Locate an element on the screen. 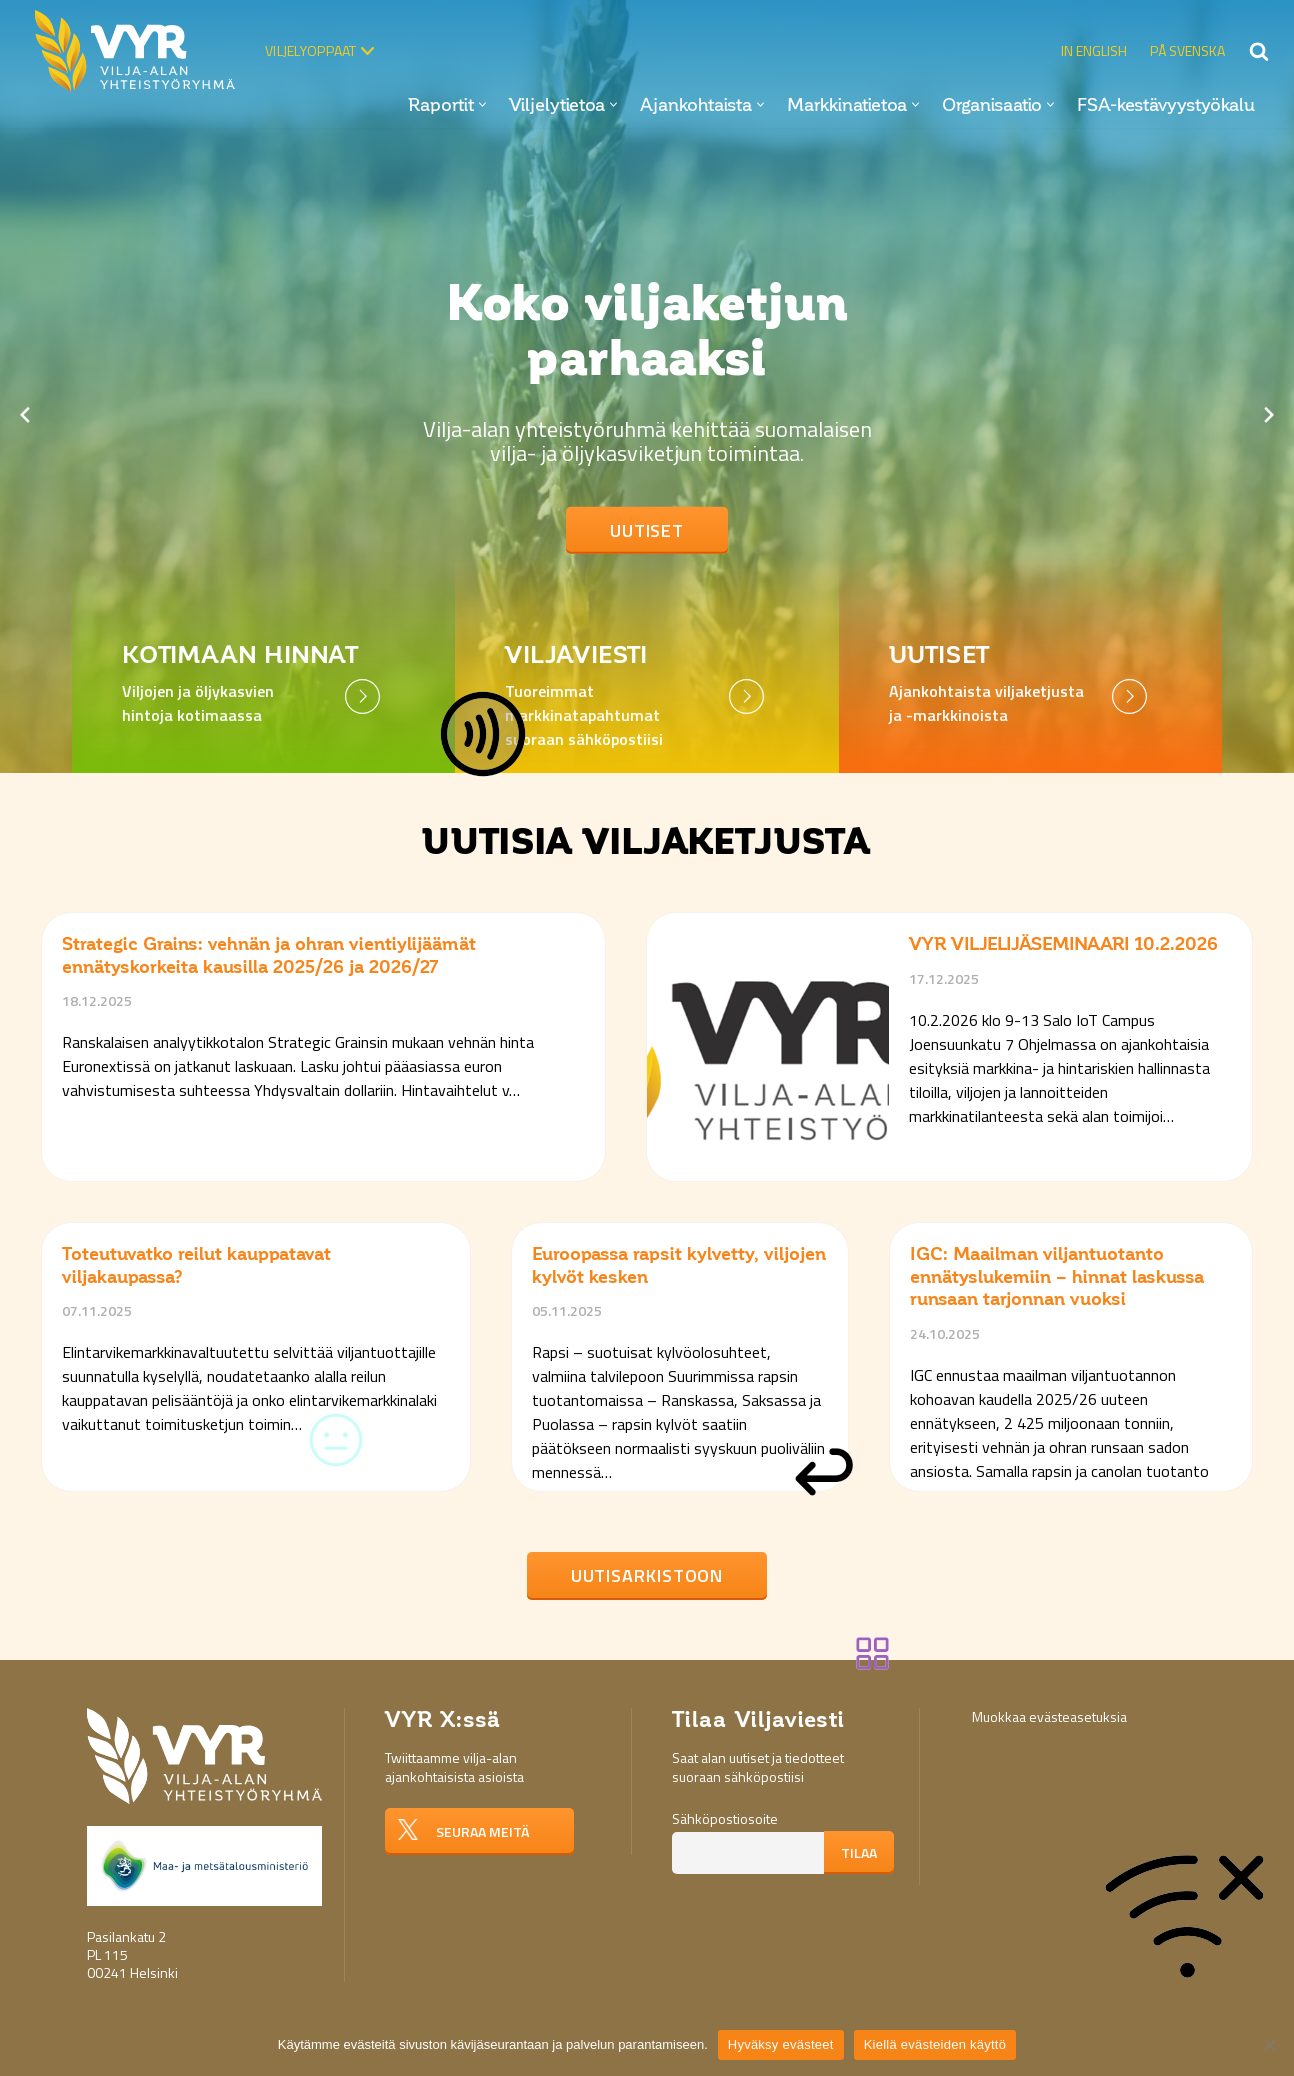 This screenshot has width=1294, height=2076. no wifi connection available is located at coordinates (1187, 1913).